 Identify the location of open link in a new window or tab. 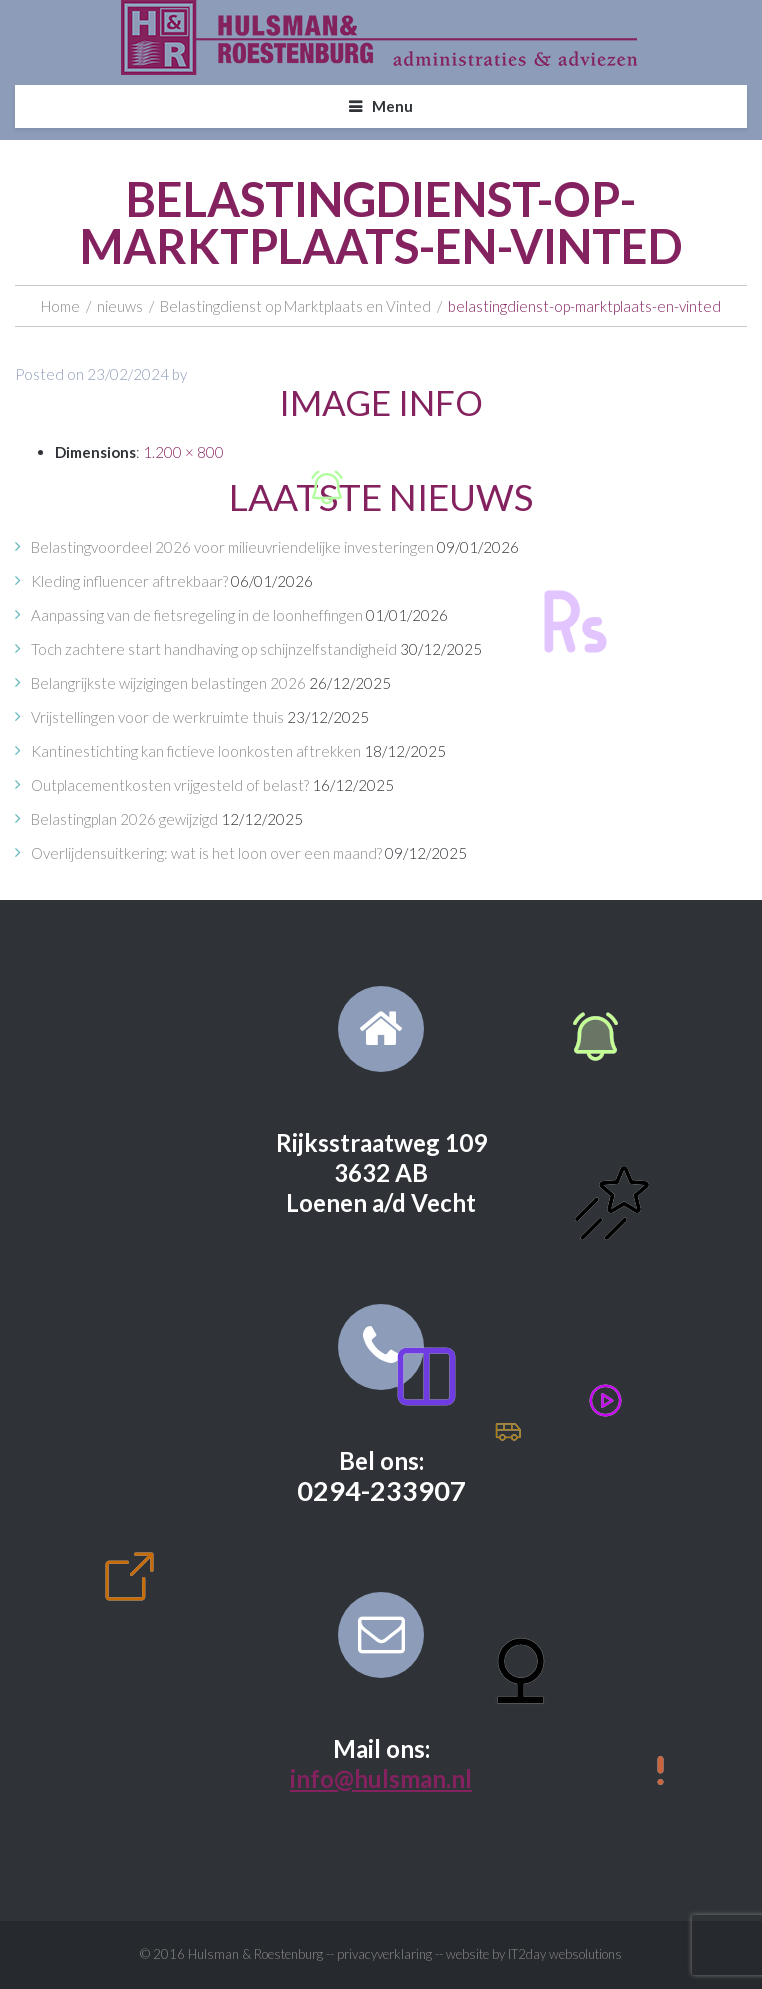
(129, 1576).